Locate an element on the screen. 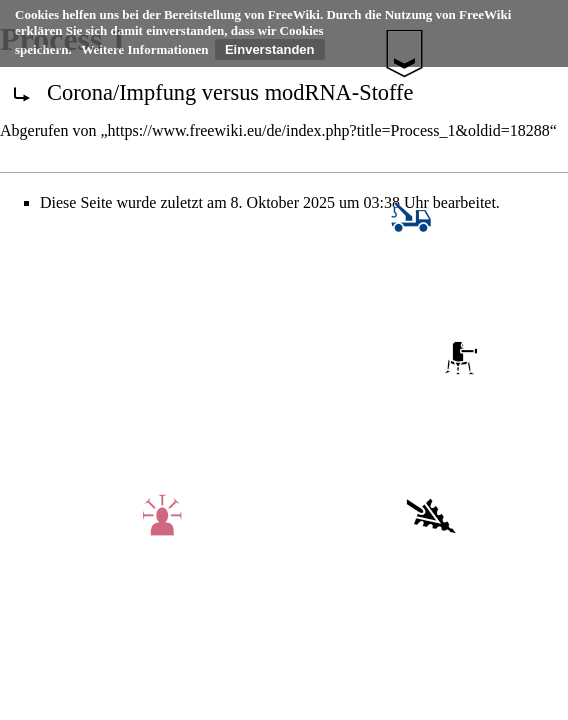 This screenshot has width=568, height=720. select arrow or projectile weapon type is located at coordinates (431, 515).